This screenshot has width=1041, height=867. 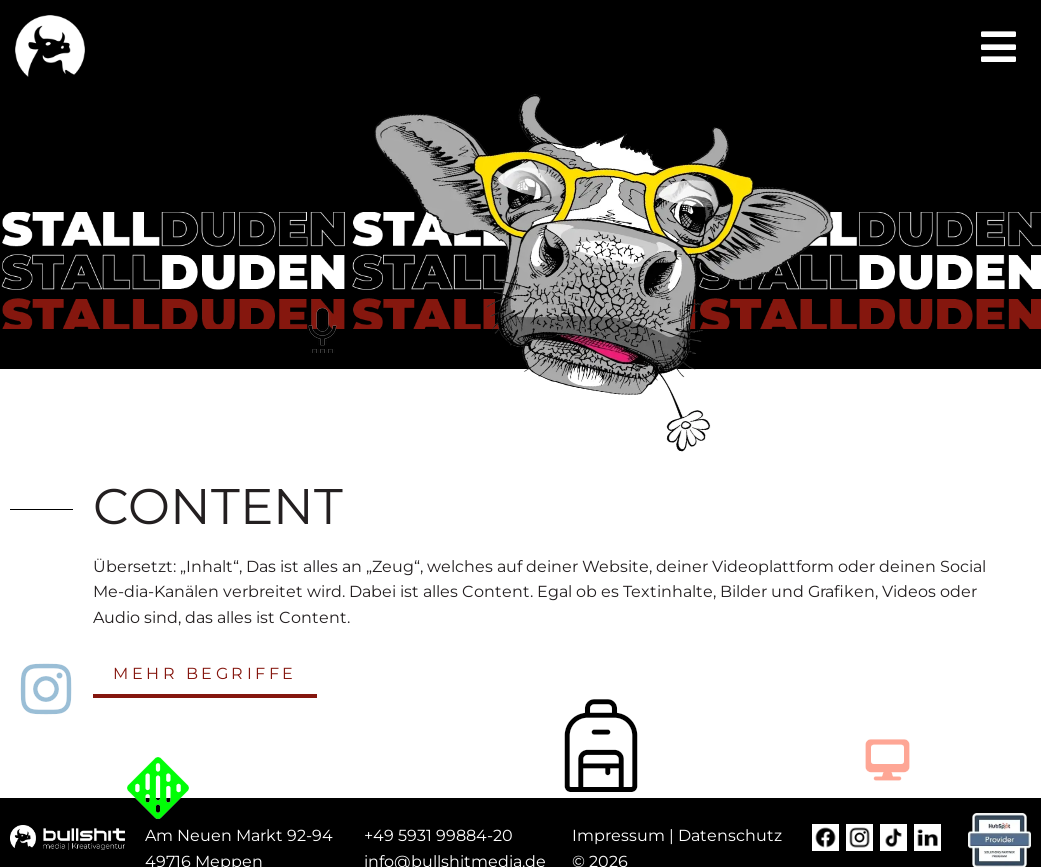 I want to click on access your inventory or stored items, so click(x=601, y=749).